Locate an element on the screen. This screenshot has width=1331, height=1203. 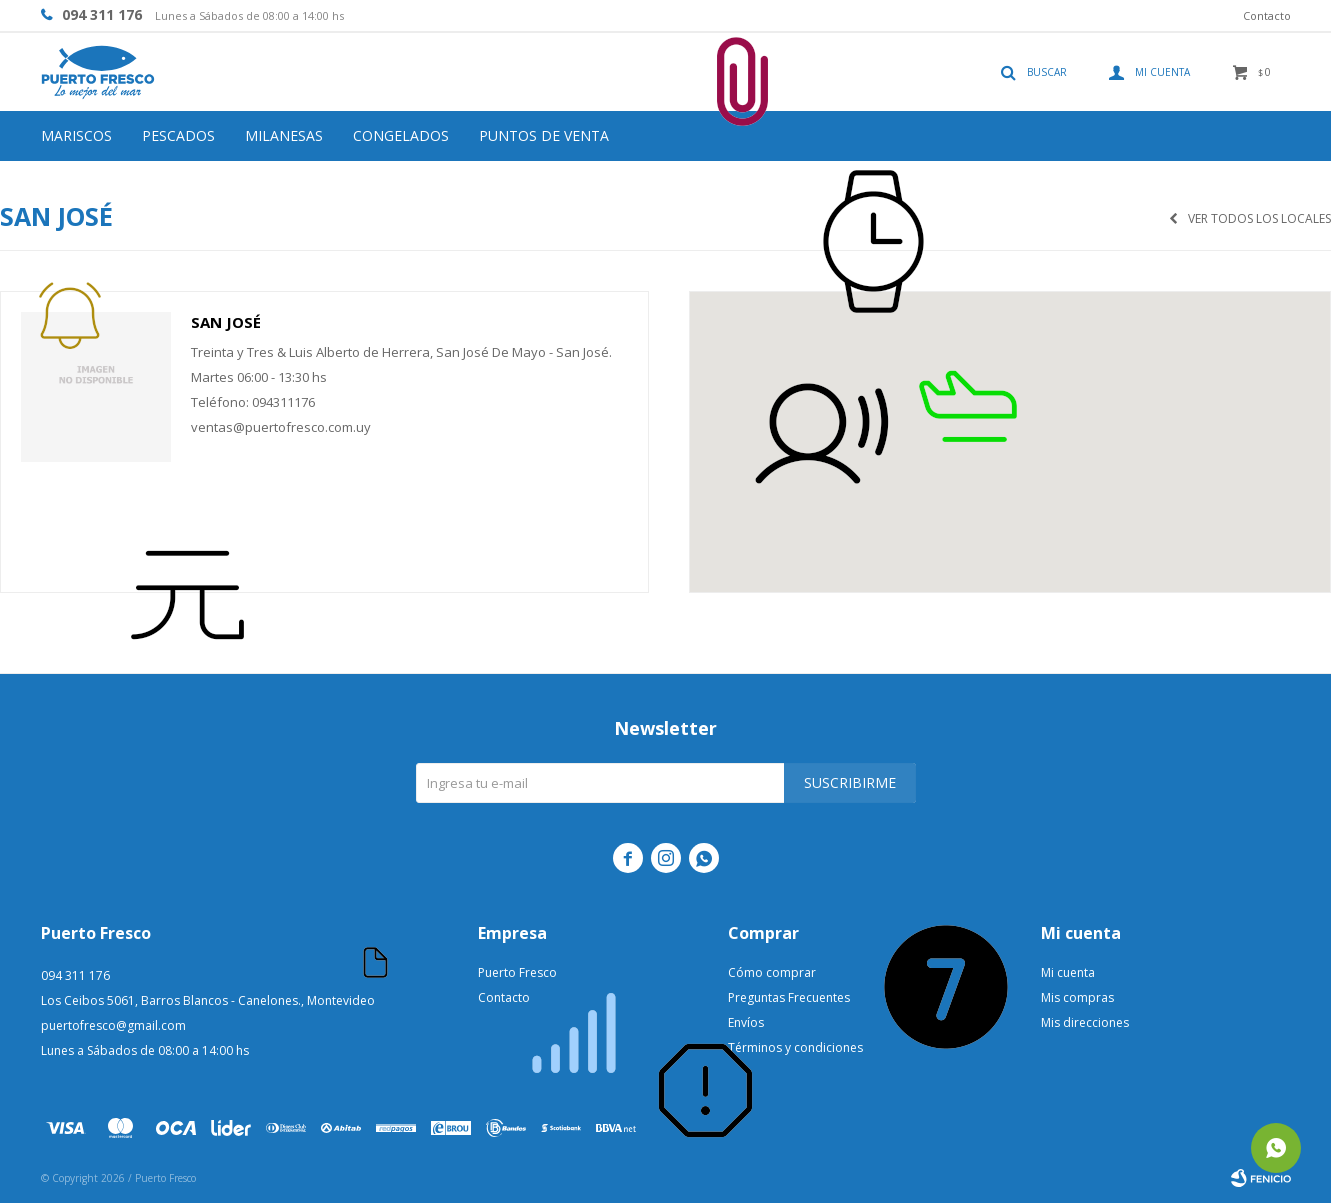
indicates flight mode is active is located at coordinates (968, 403).